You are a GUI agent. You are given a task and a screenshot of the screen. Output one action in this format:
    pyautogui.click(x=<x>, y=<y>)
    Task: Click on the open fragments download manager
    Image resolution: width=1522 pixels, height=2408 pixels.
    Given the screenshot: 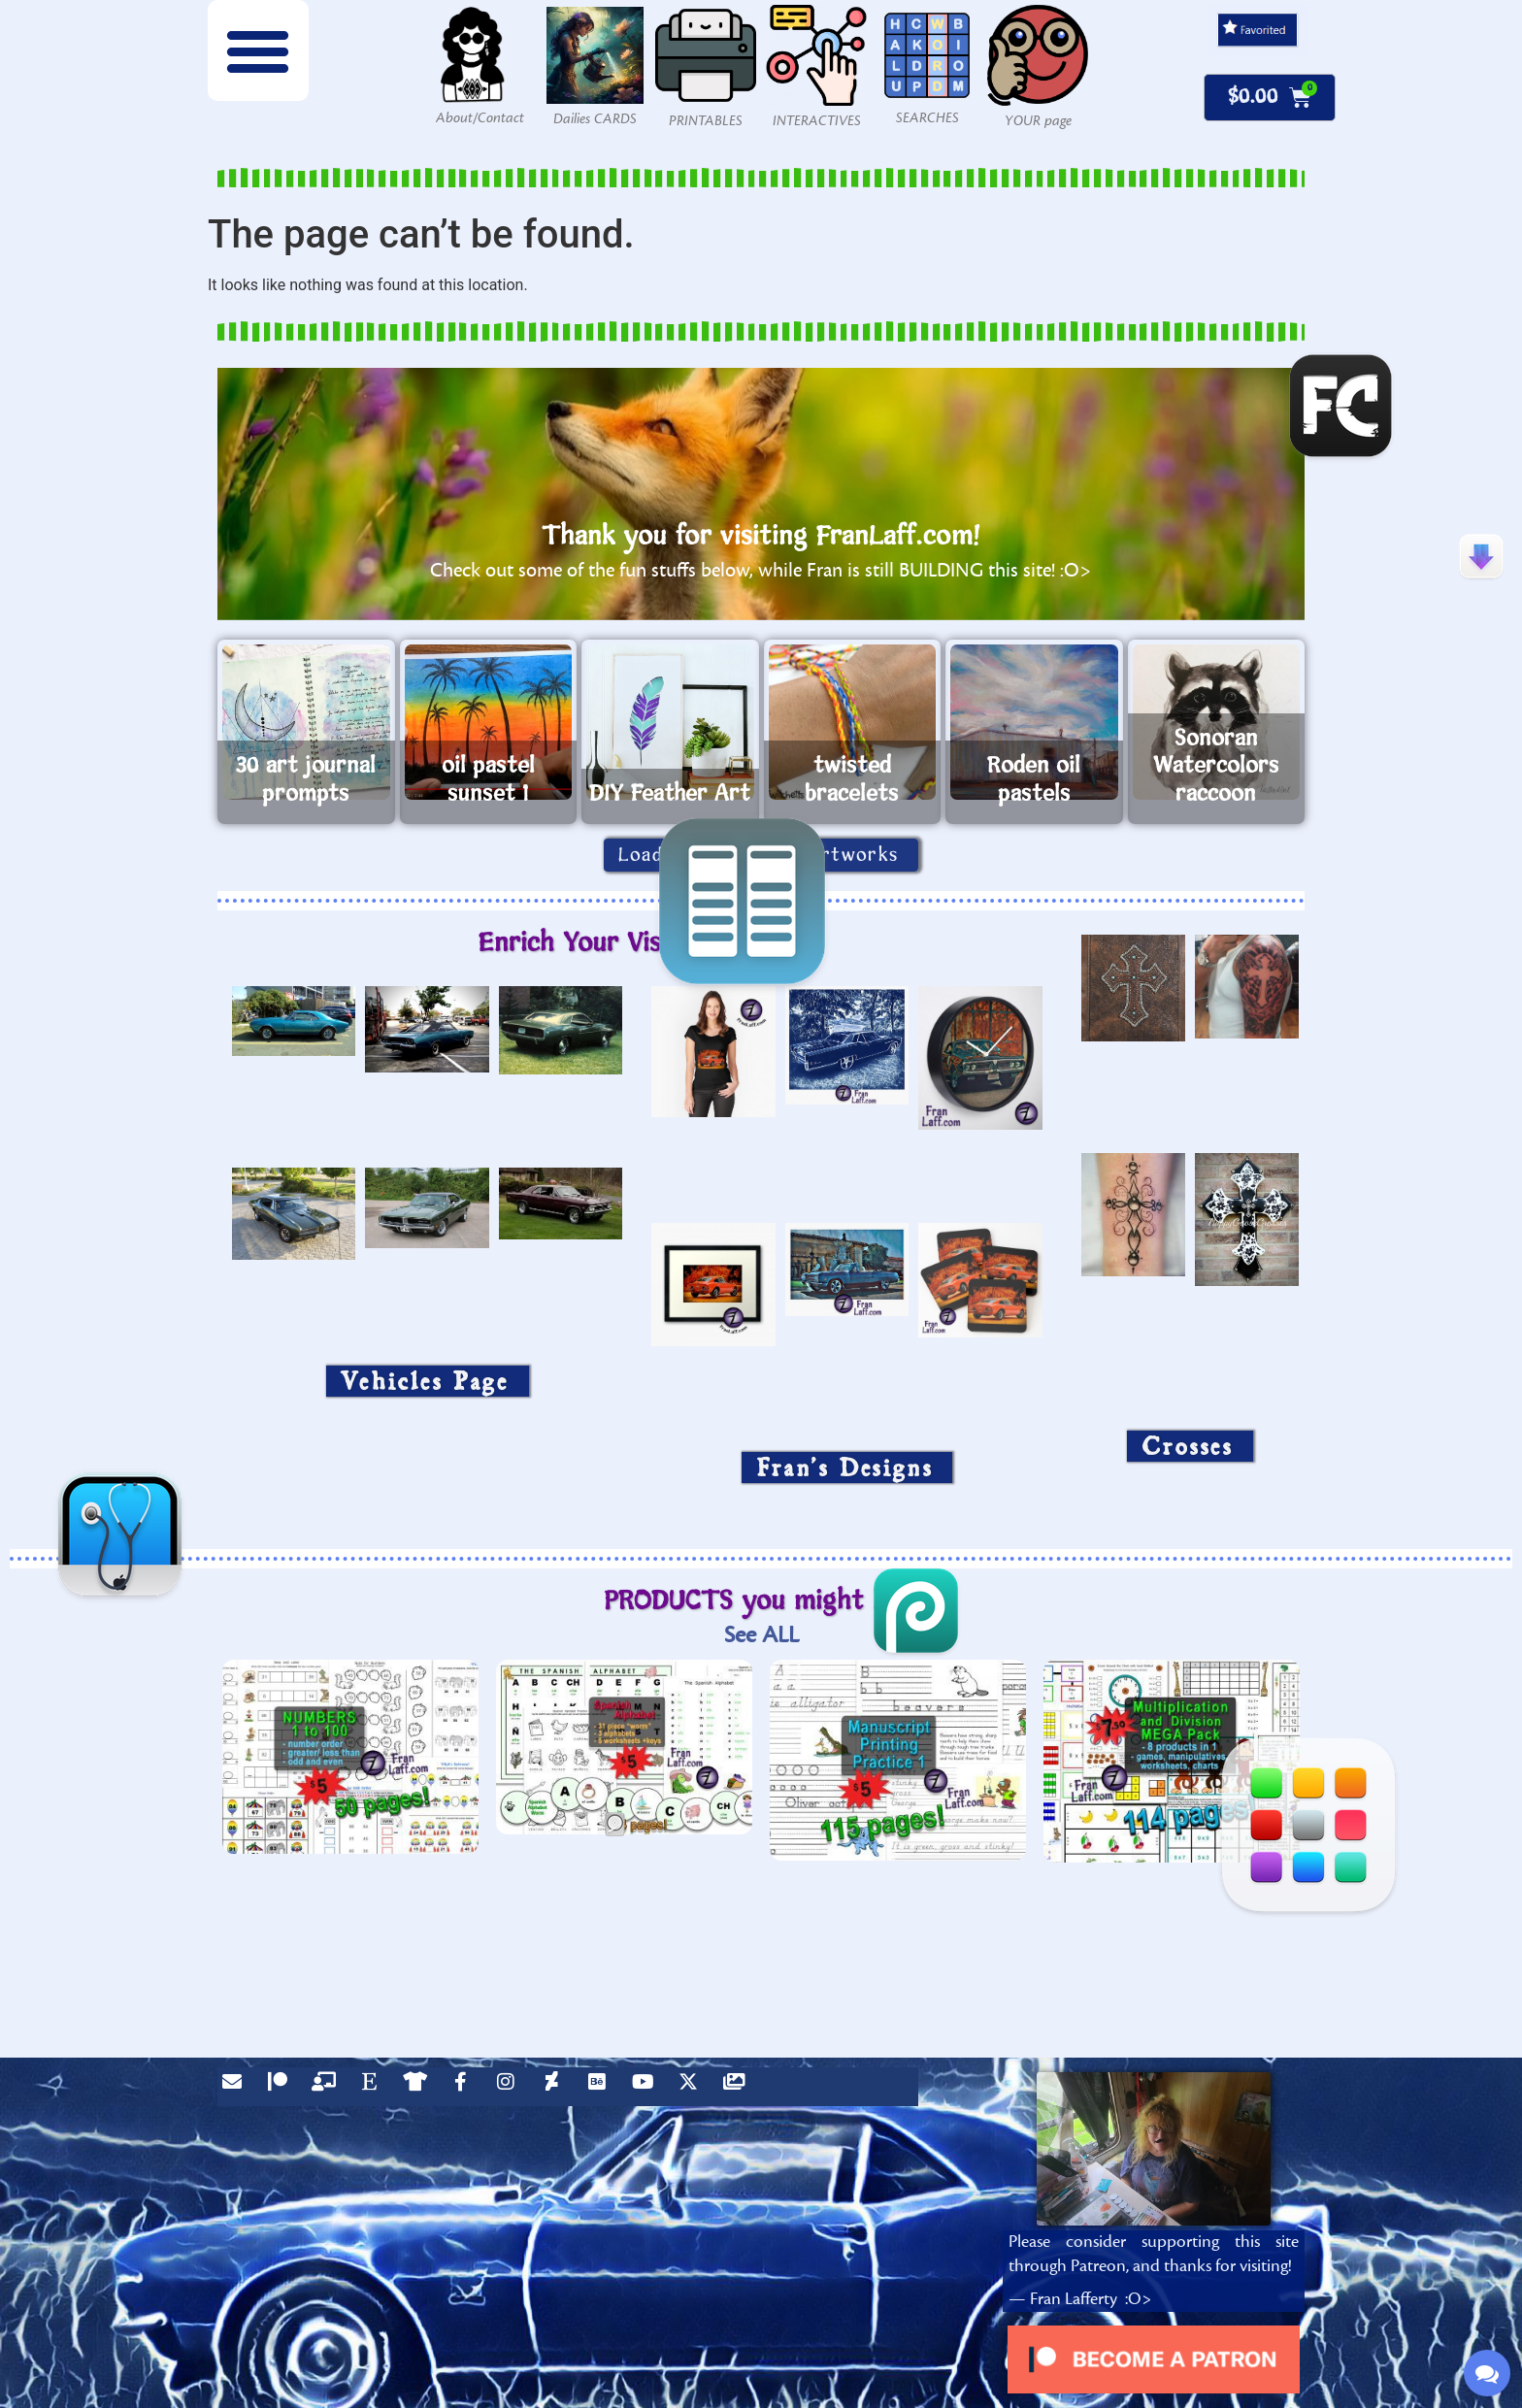 What is the action you would take?
    pyautogui.click(x=1481, y=556)
    